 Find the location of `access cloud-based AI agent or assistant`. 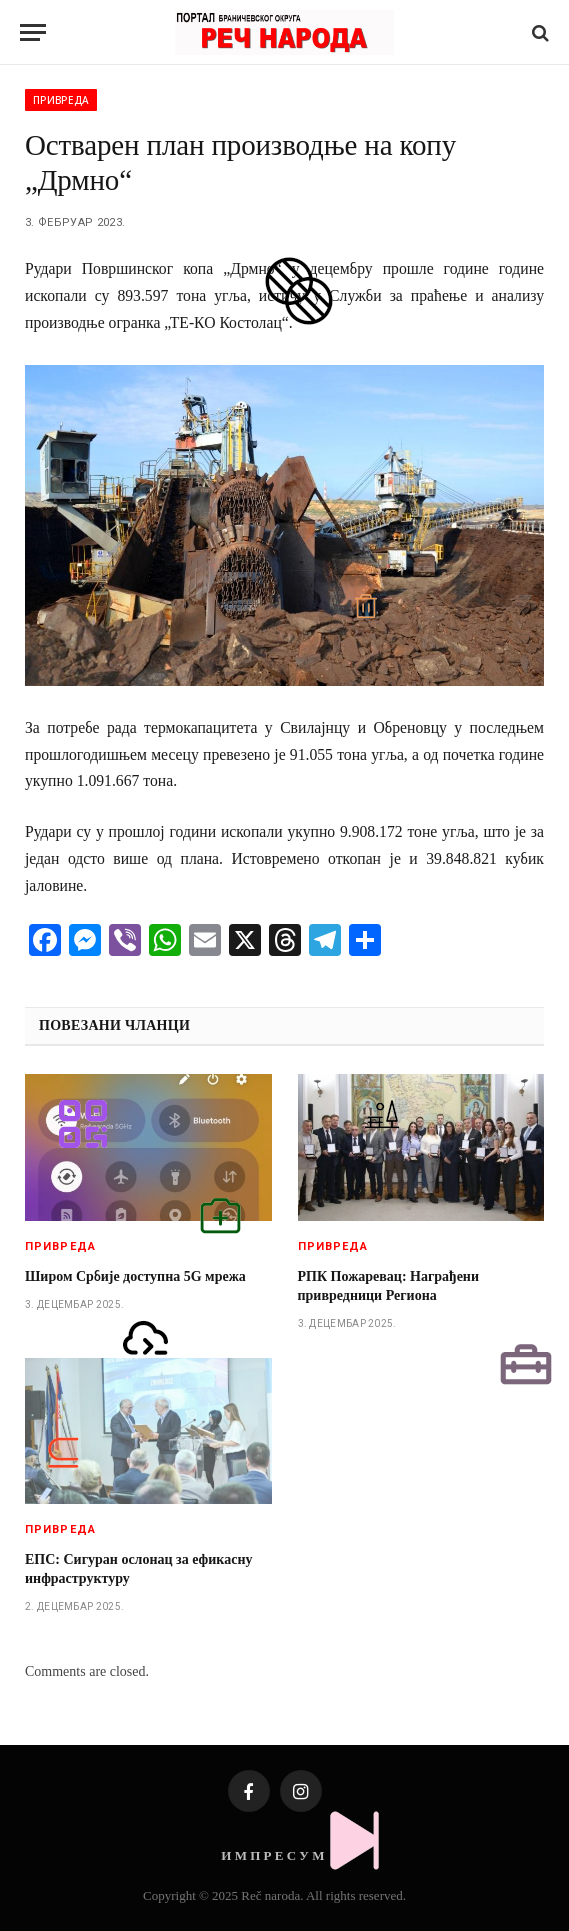

access cloud-based AI agent or assistant is located at coordinates (145, 1339).